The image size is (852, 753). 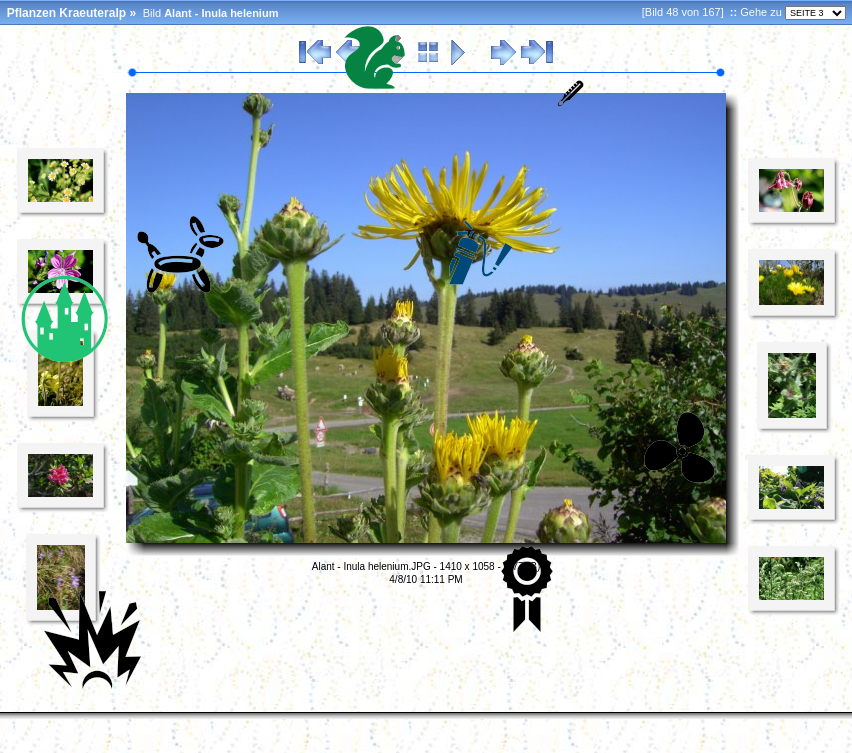 I want to click on view your achievements or awards, so click(x=527, y=589).